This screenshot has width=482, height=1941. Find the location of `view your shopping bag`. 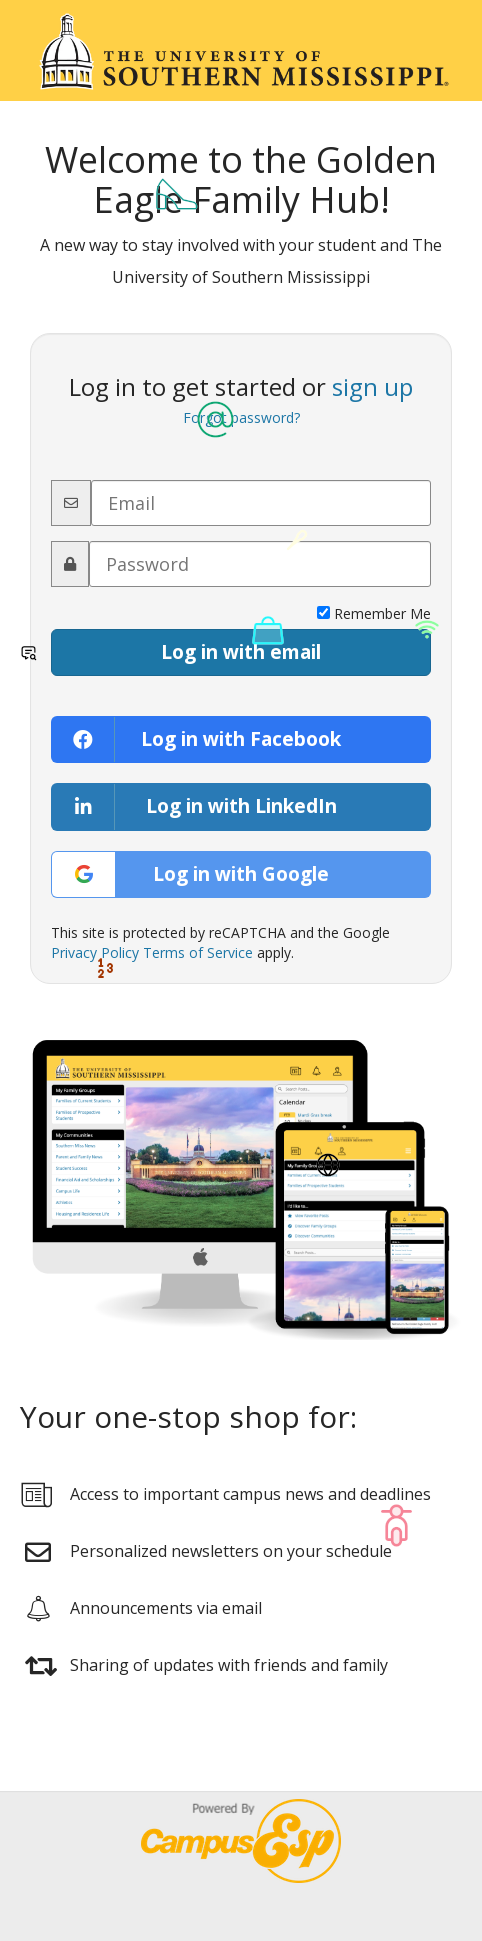

view your shopping bag is located at coordinates (268, 632).